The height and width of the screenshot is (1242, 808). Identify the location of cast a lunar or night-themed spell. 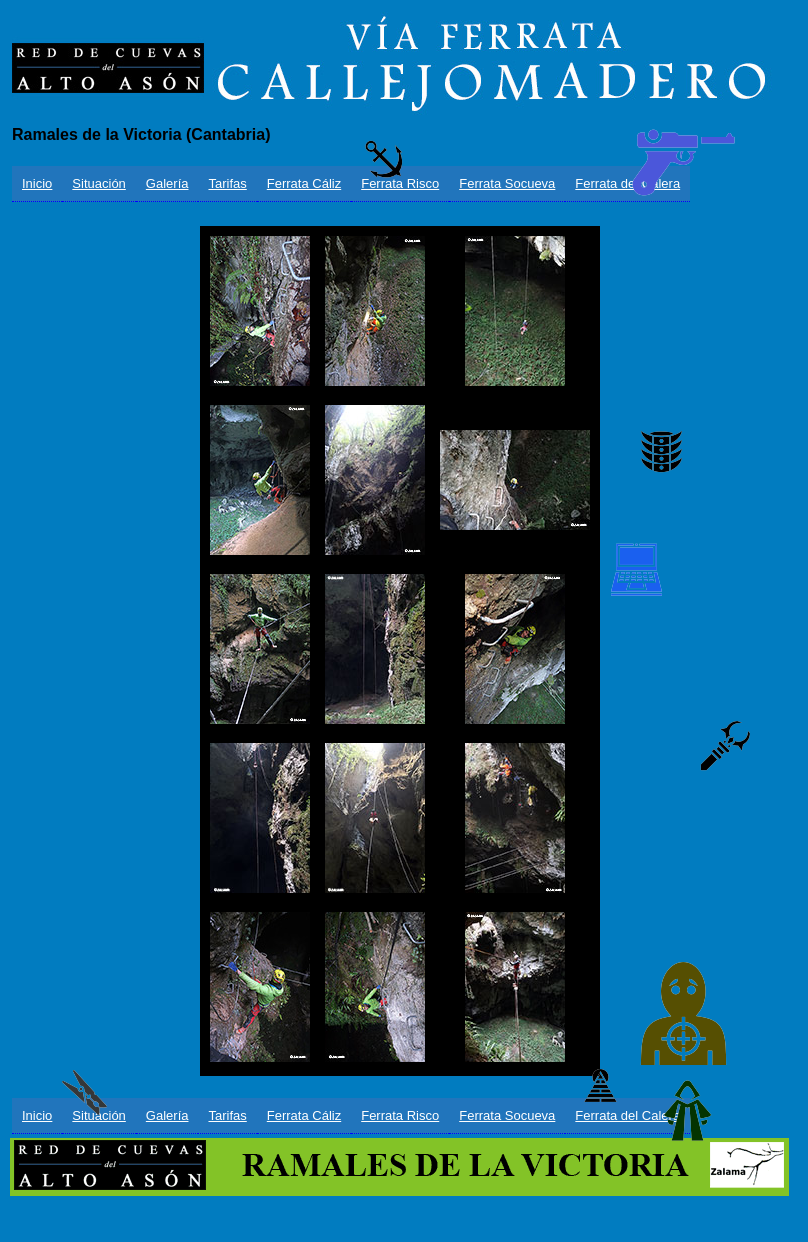
(725, 745).